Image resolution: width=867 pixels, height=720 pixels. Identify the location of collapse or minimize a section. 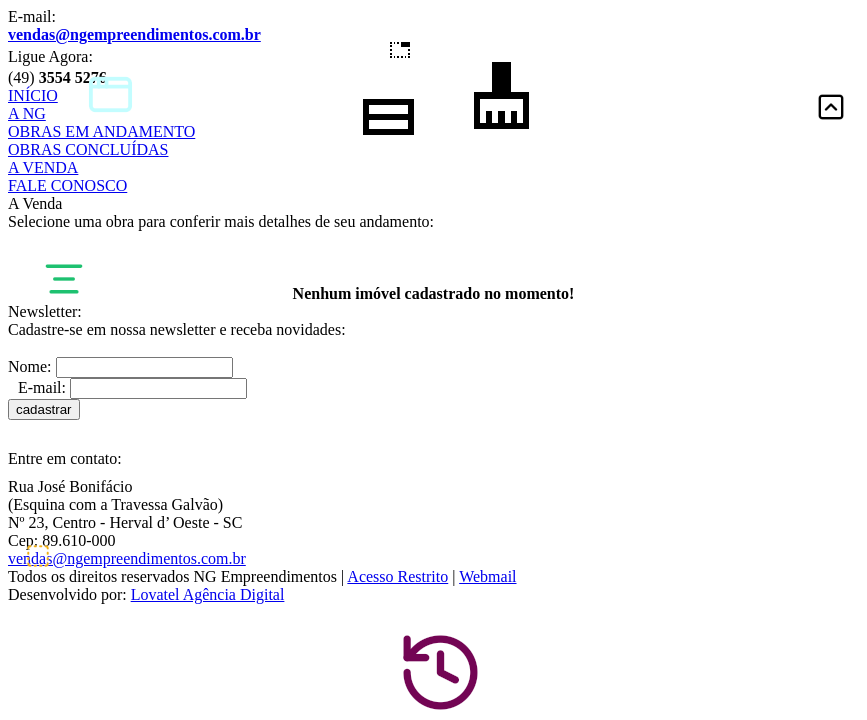
(831, 107).